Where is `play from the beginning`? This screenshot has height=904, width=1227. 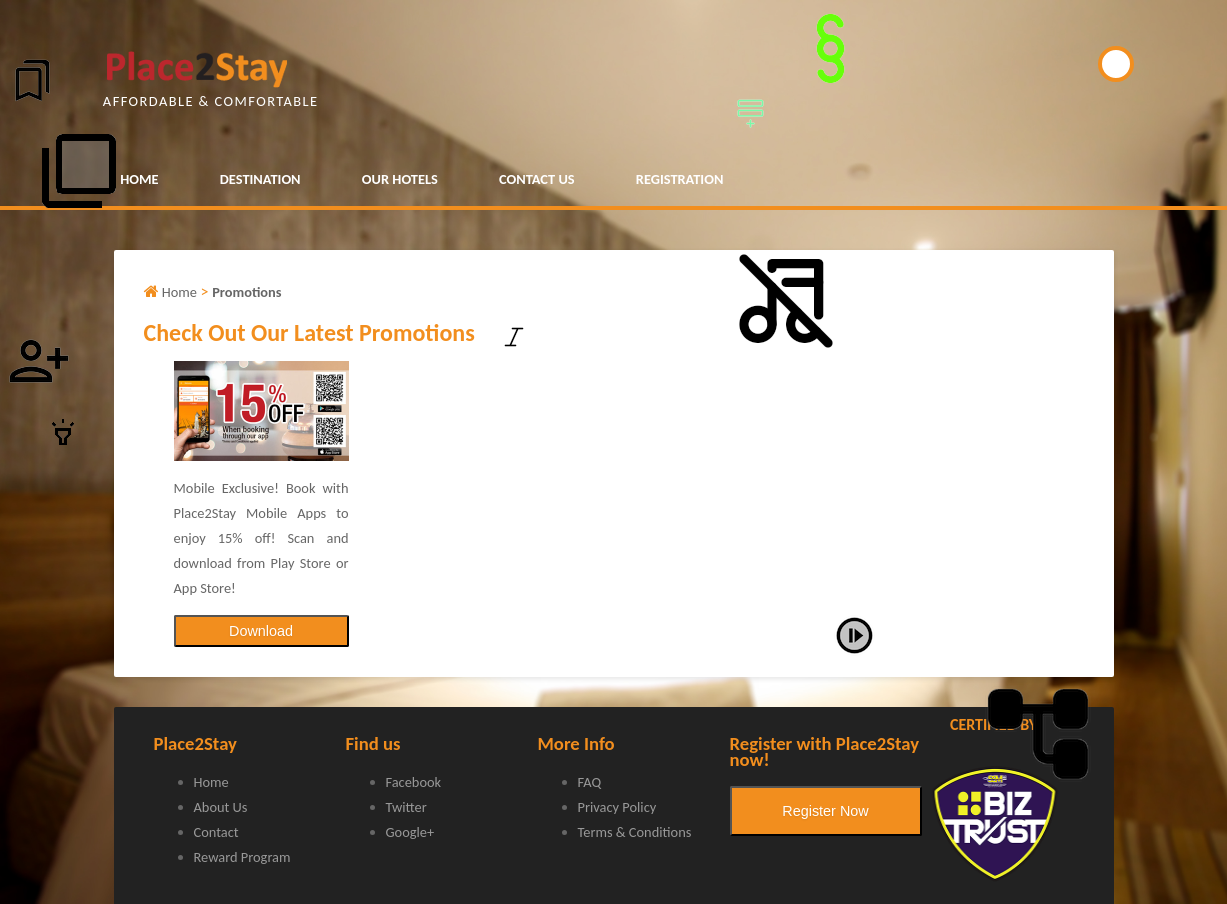
play from the beginning is located at coordinates (854, 635).